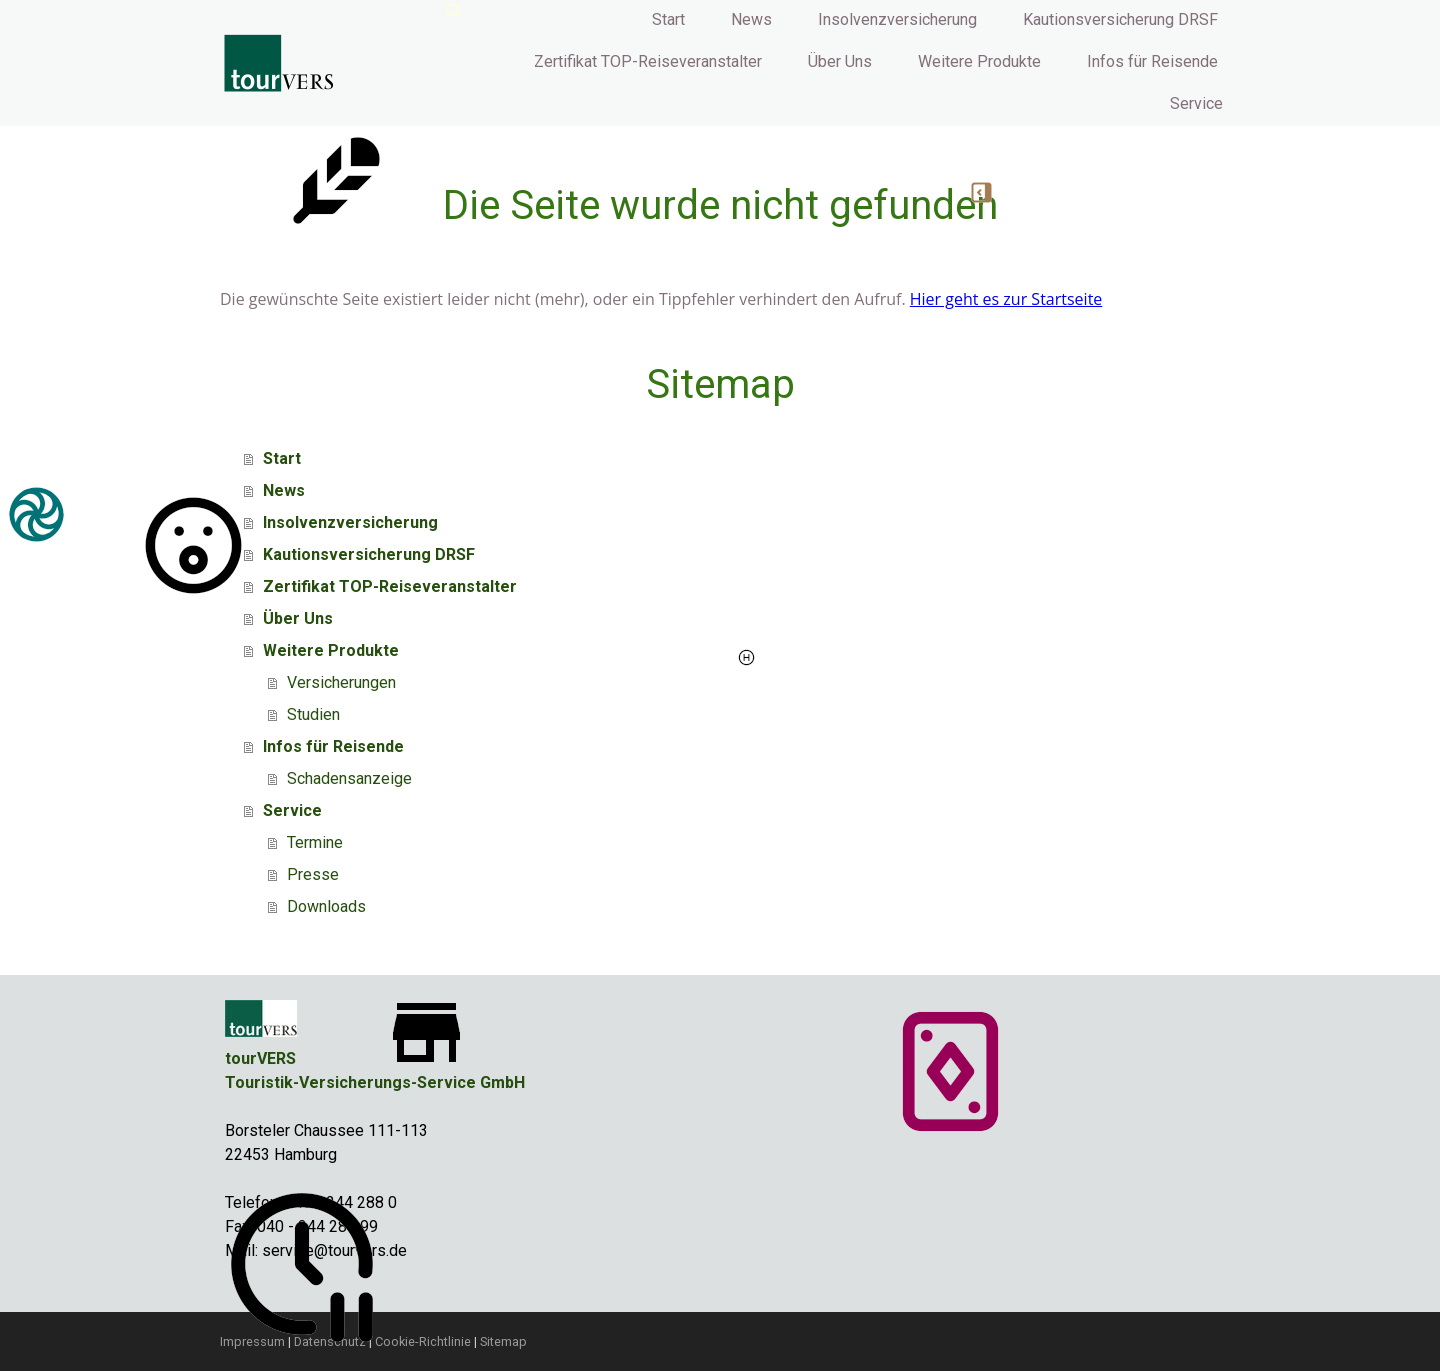  What do you see at coordinates (302, 1264) in the screenshot?
I see `pause a timer or countdown` at bounding box center [302, 1264].